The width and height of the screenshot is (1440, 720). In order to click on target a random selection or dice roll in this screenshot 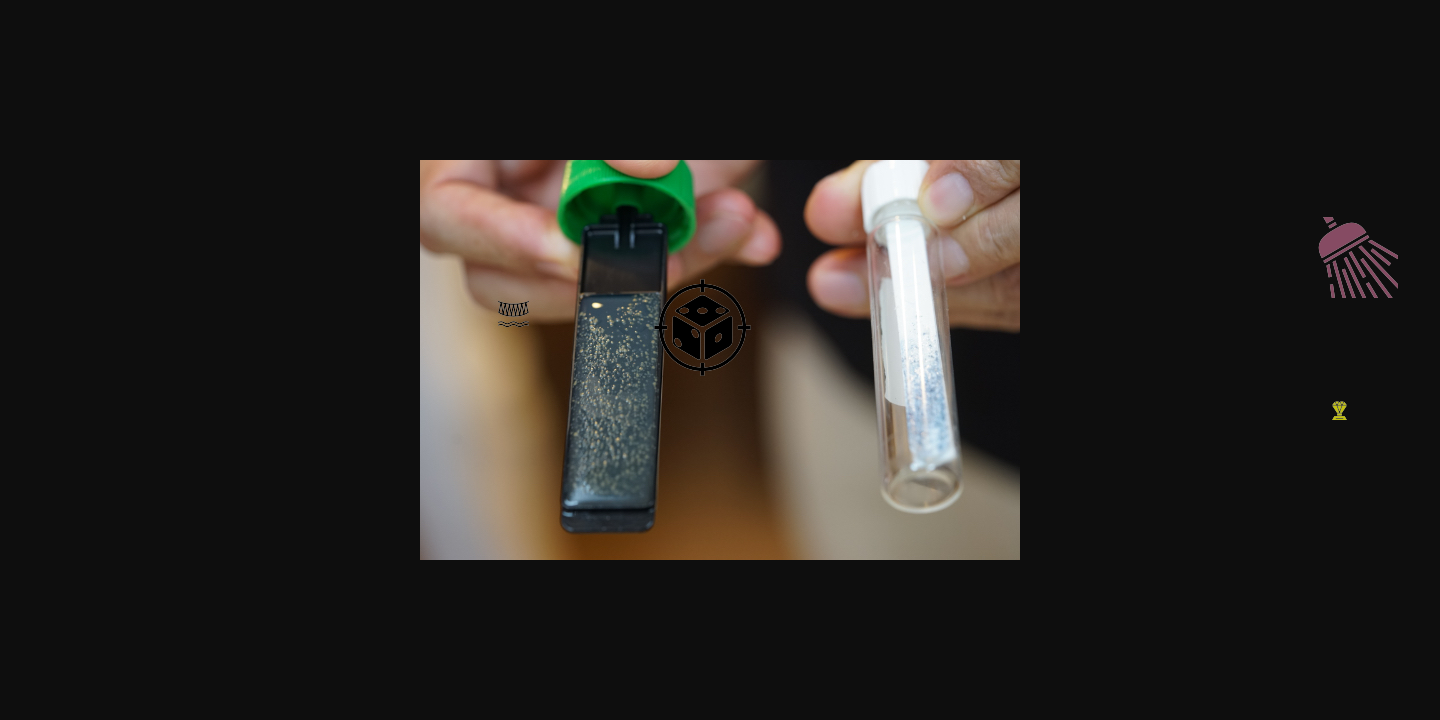, I will do `click(702, 327)`.